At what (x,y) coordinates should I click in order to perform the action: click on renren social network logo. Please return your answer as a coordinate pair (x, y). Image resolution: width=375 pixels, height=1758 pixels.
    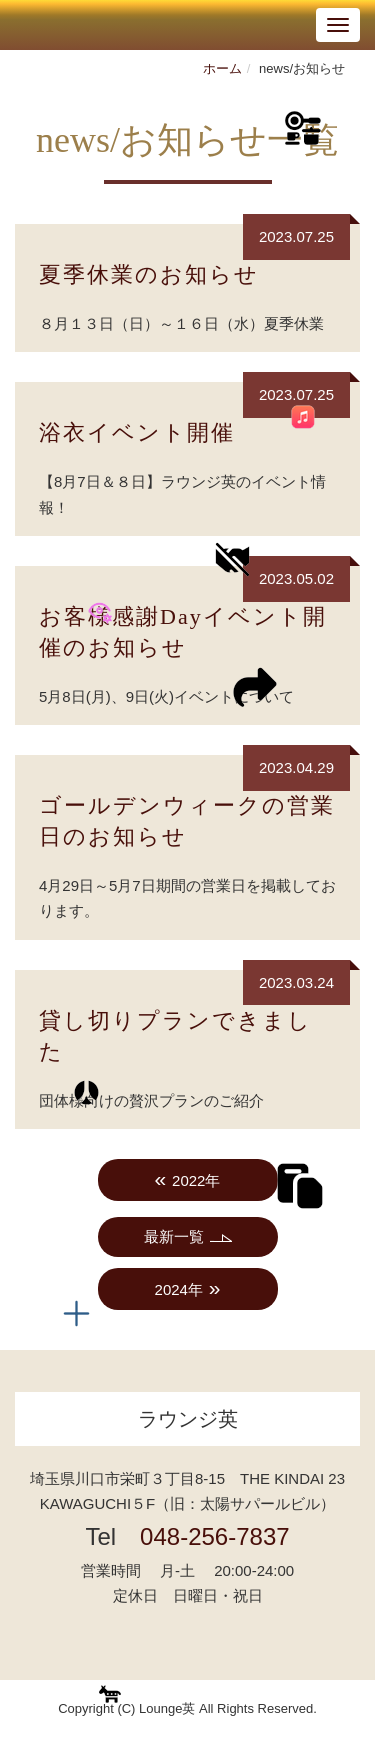
    Looking at the image, I should click on (86, 1092).